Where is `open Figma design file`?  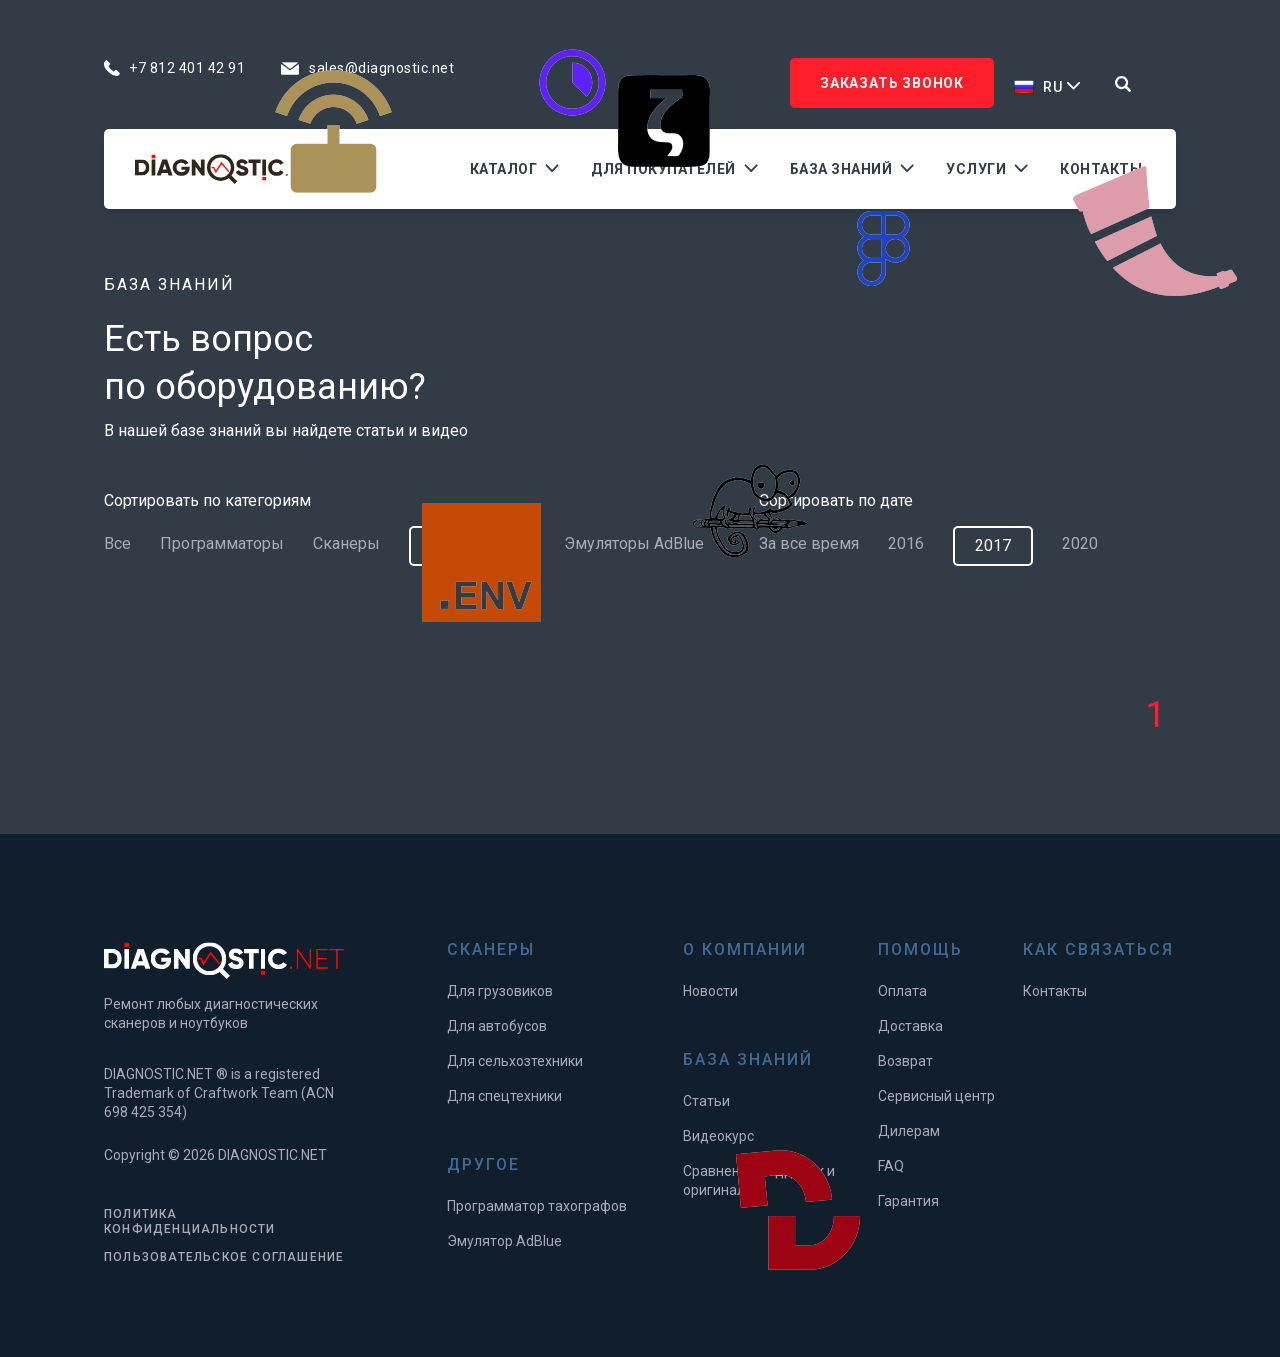 open Figma design file is located at coordinates (883, 248).